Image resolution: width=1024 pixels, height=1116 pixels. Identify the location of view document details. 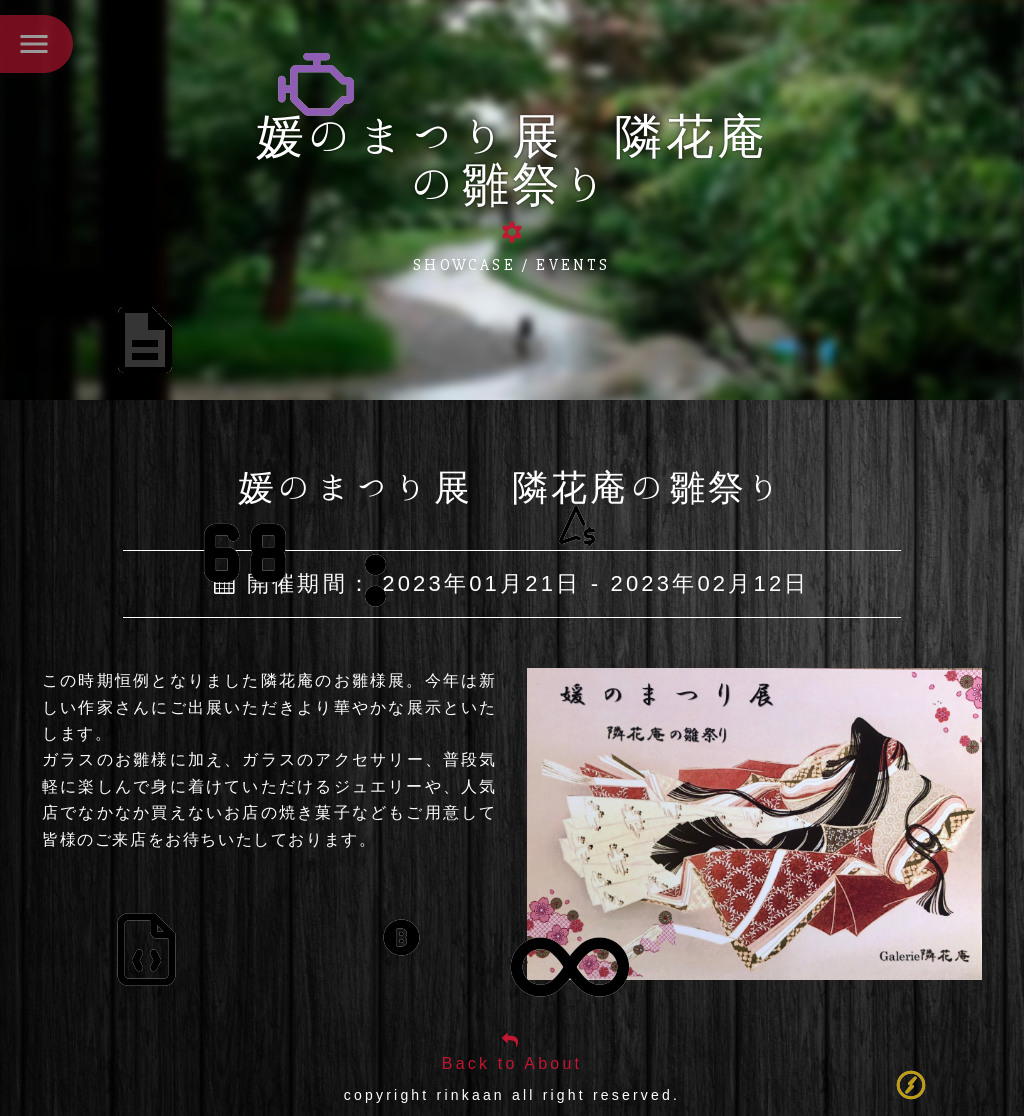
(145, 340).